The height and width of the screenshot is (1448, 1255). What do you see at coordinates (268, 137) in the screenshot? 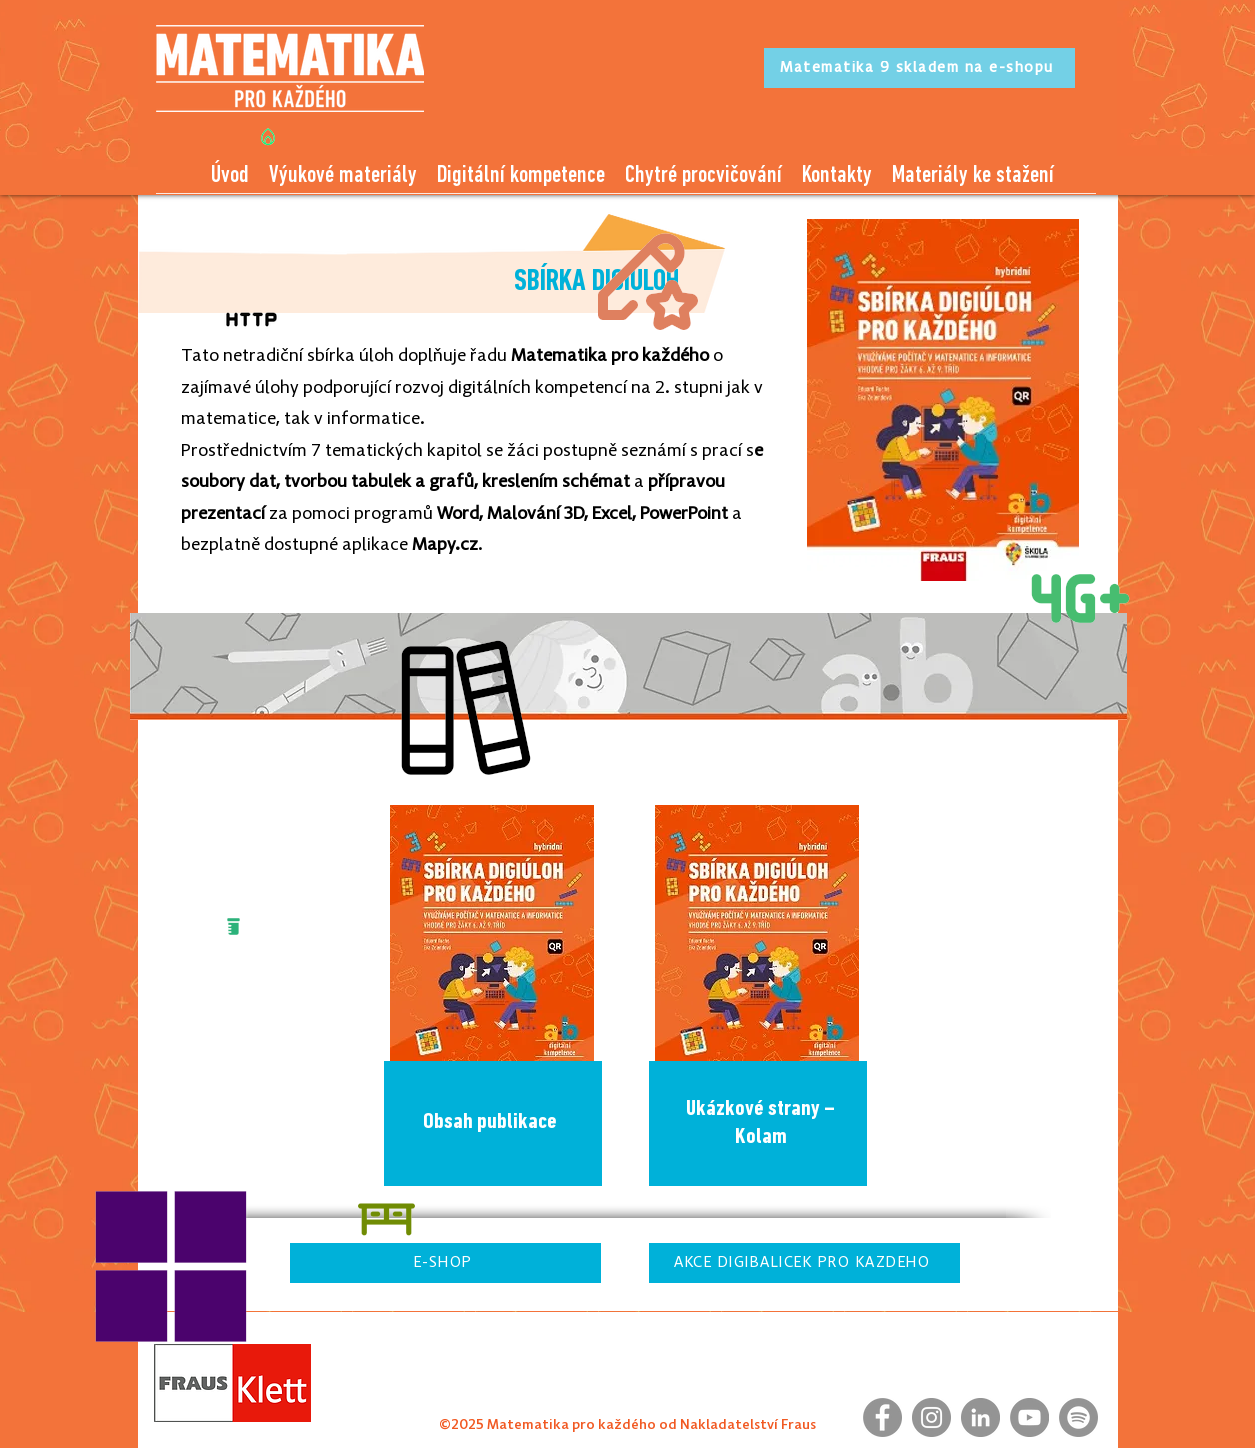
I see `indicates trending or hot content` at bounding box center [268, 137].